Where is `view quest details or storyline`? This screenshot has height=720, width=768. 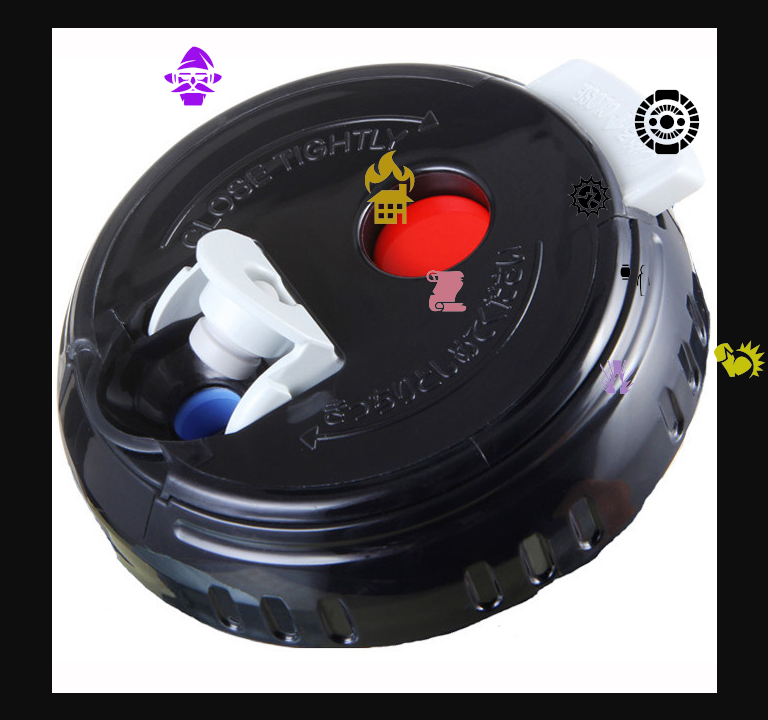 view quest details or storyline is located at coordinates (446, 291).